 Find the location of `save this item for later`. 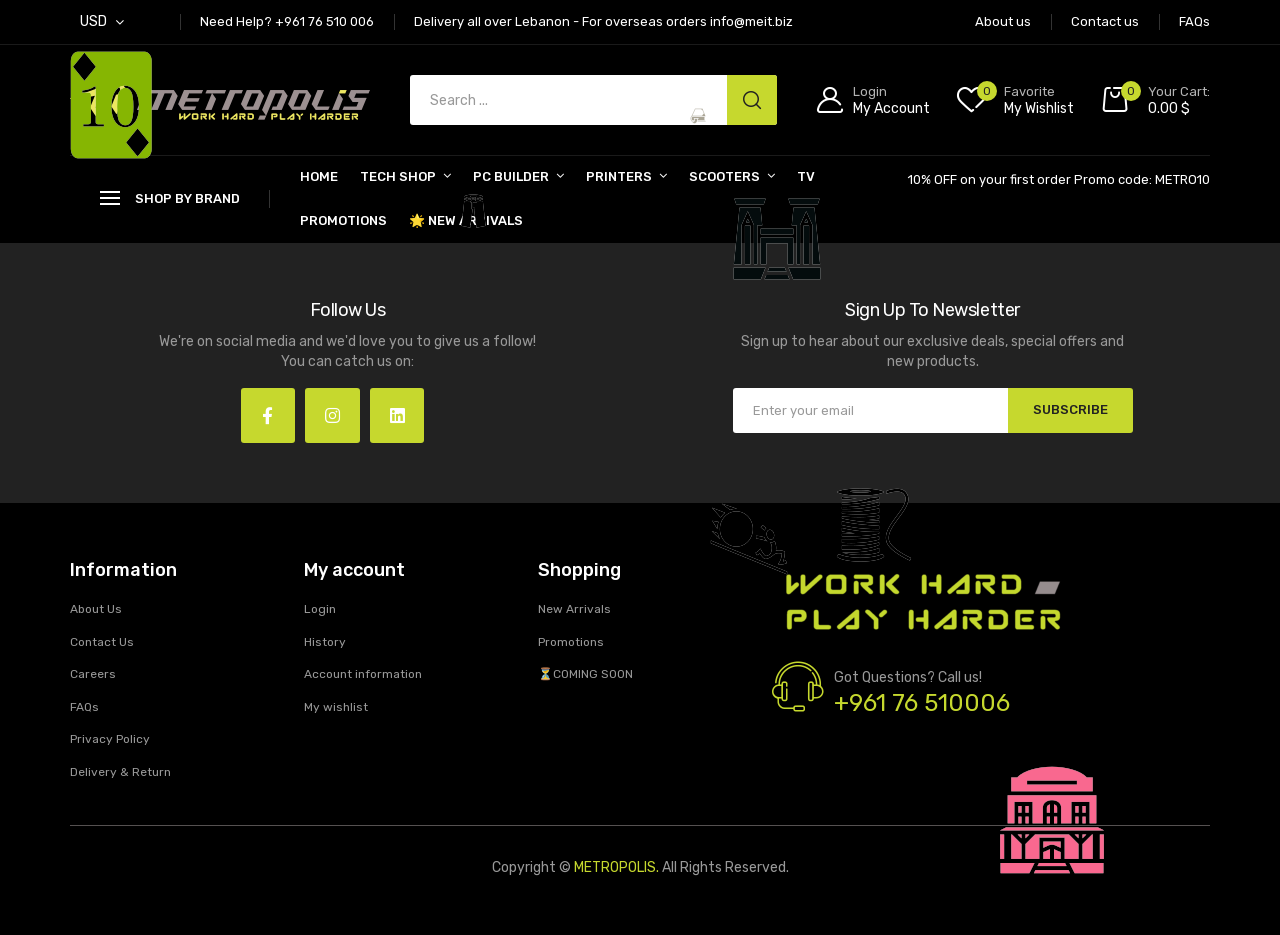

save this item for later is located at coordinates (698, 116).